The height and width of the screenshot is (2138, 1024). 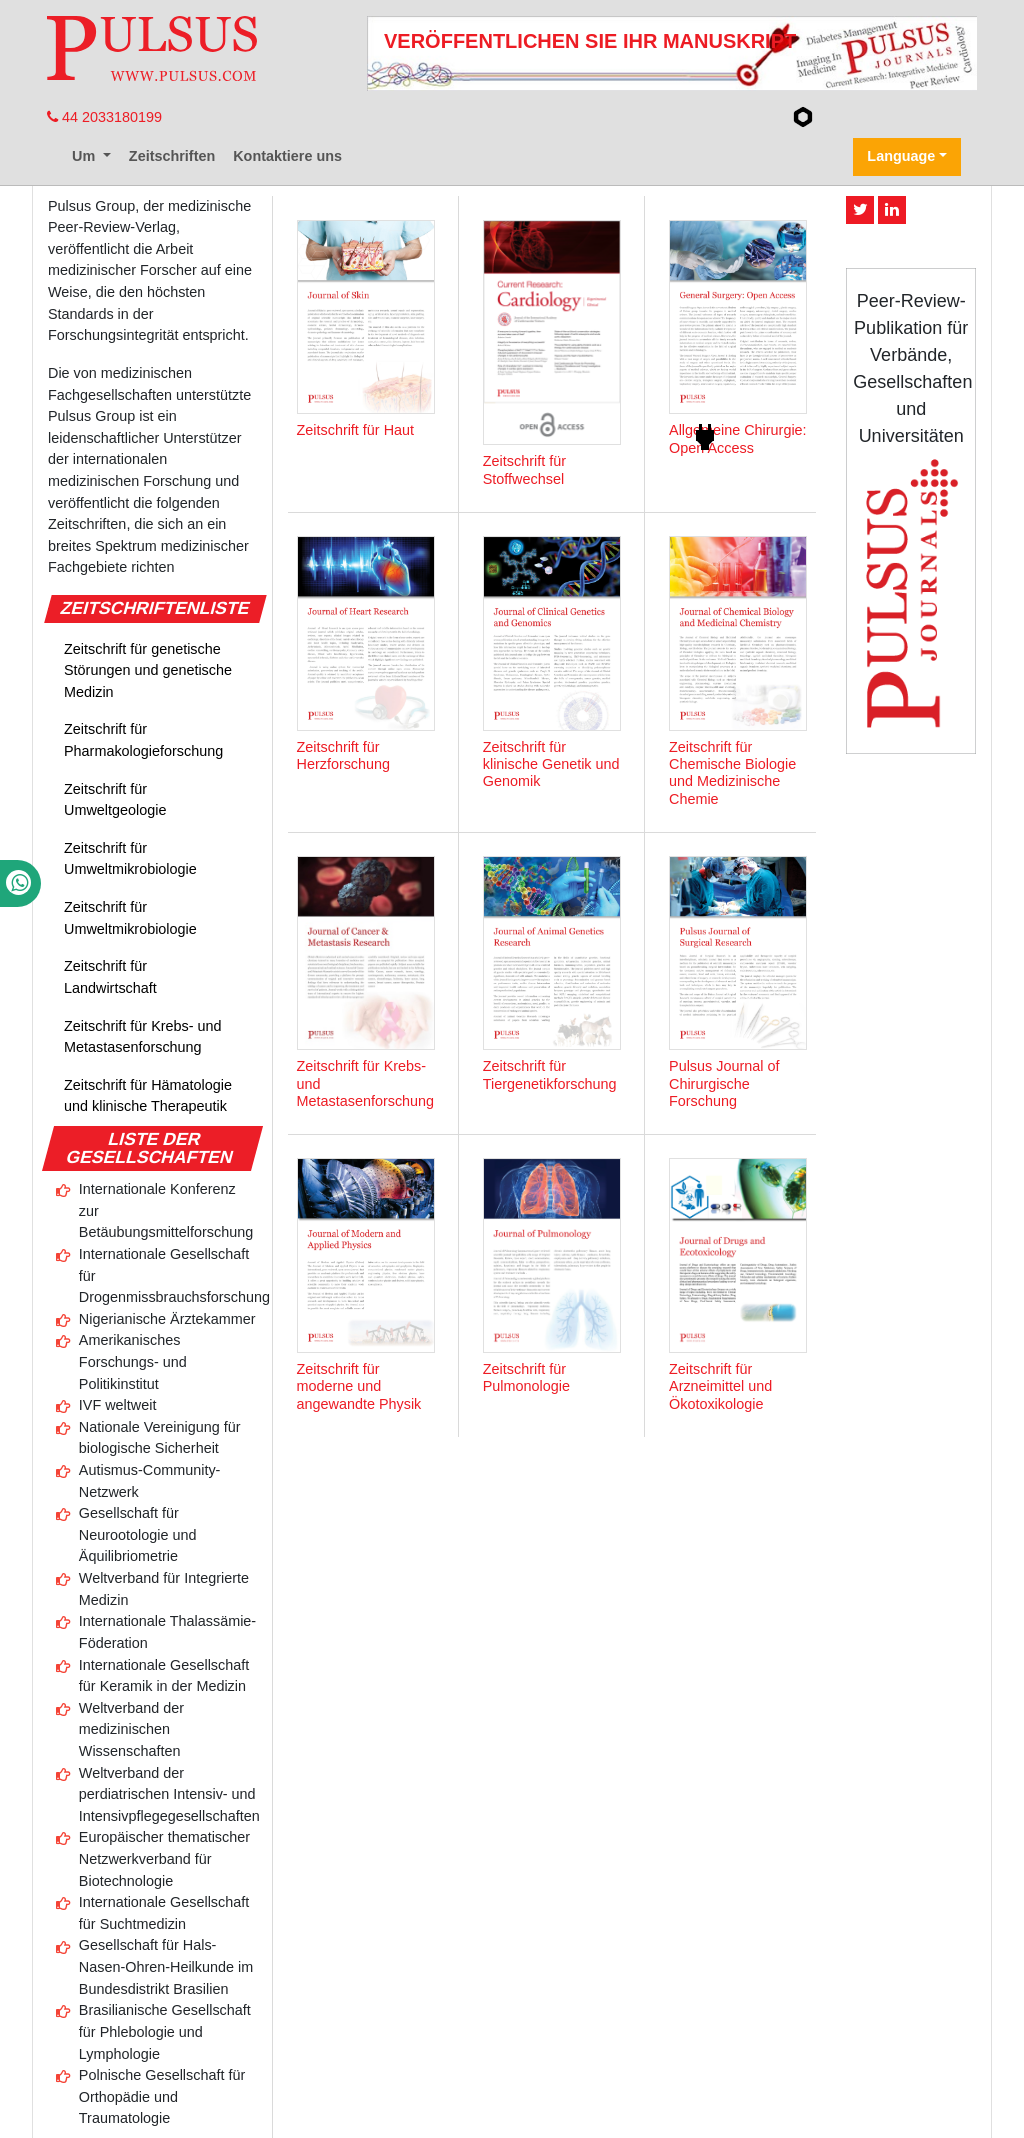 What do you see at coordinates (705, 437) in the screenshot?
I see `indicates device is charging or connected to power` at bounding box center [705, 437].